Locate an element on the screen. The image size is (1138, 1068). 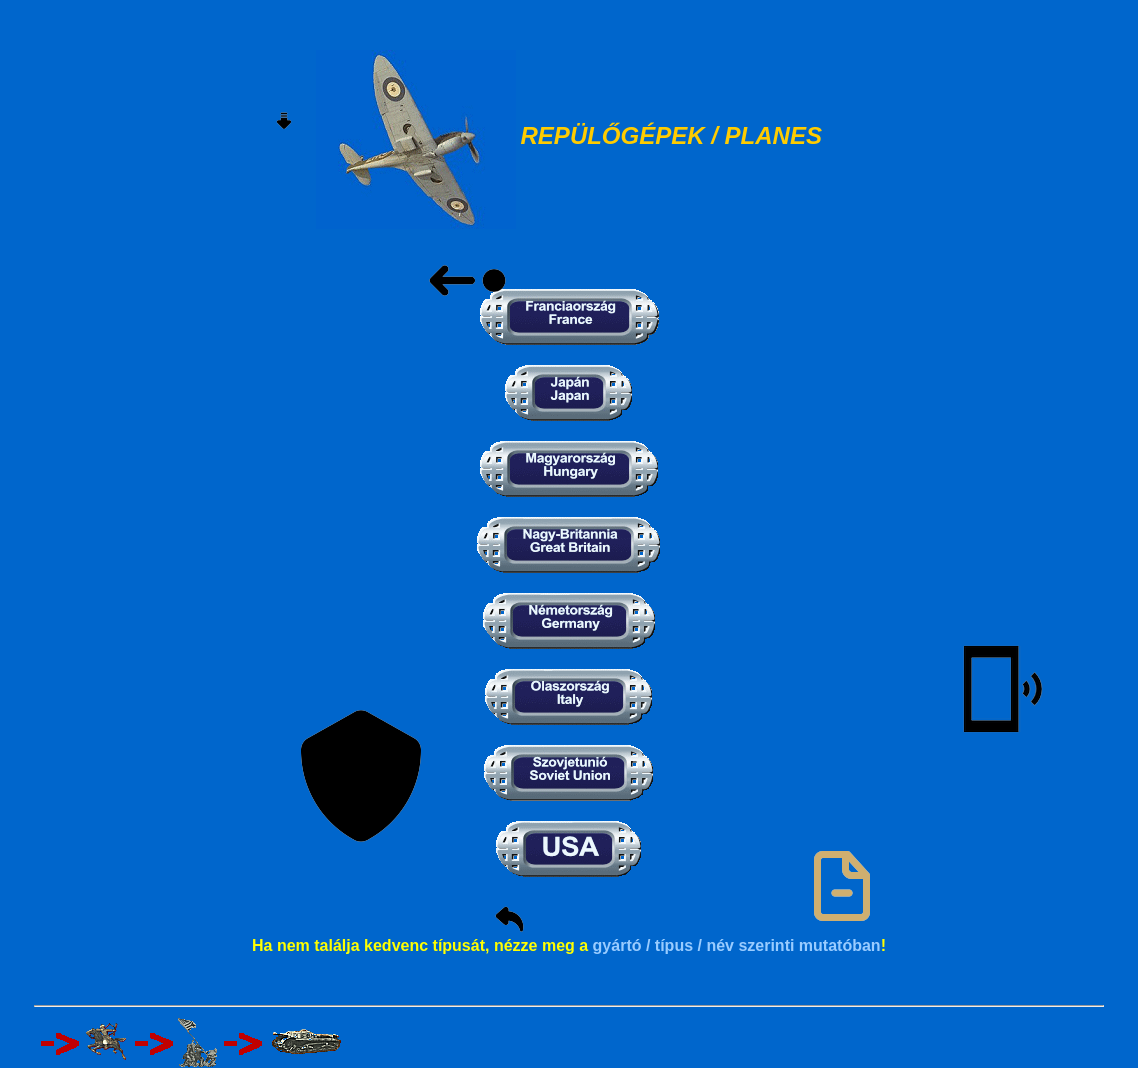
download file with queue is located at coordinates (284, 121).